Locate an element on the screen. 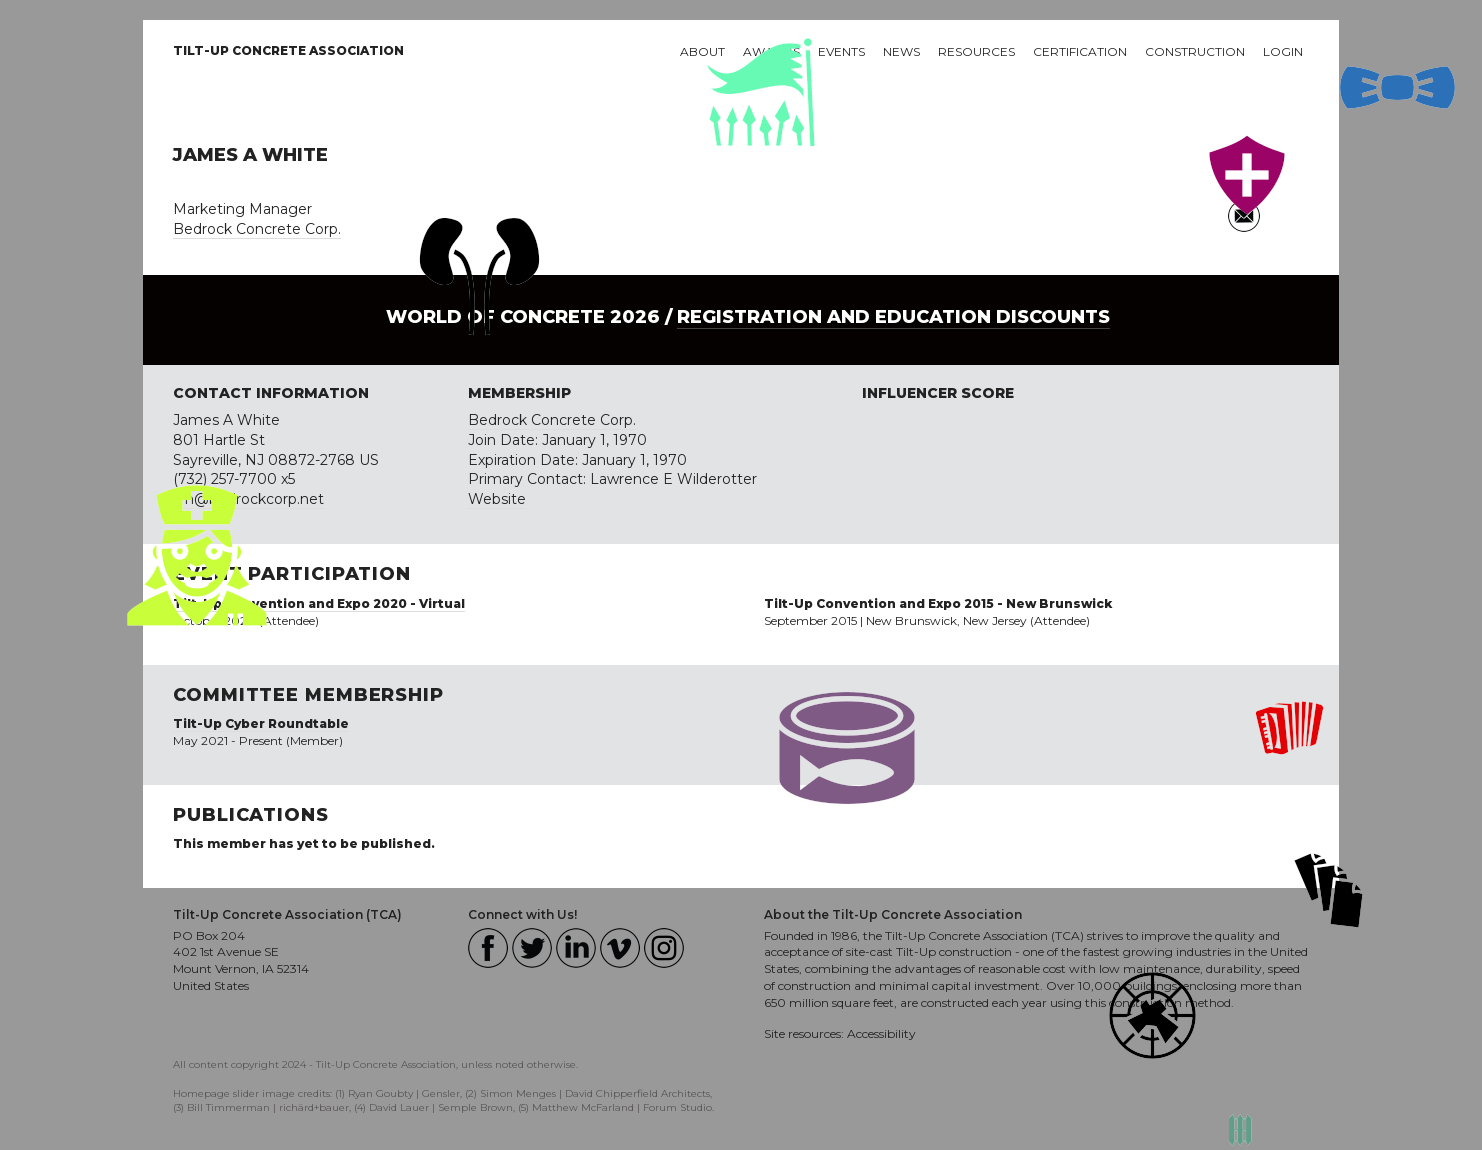  access your files and documents is located at coordinates (1328, 890).